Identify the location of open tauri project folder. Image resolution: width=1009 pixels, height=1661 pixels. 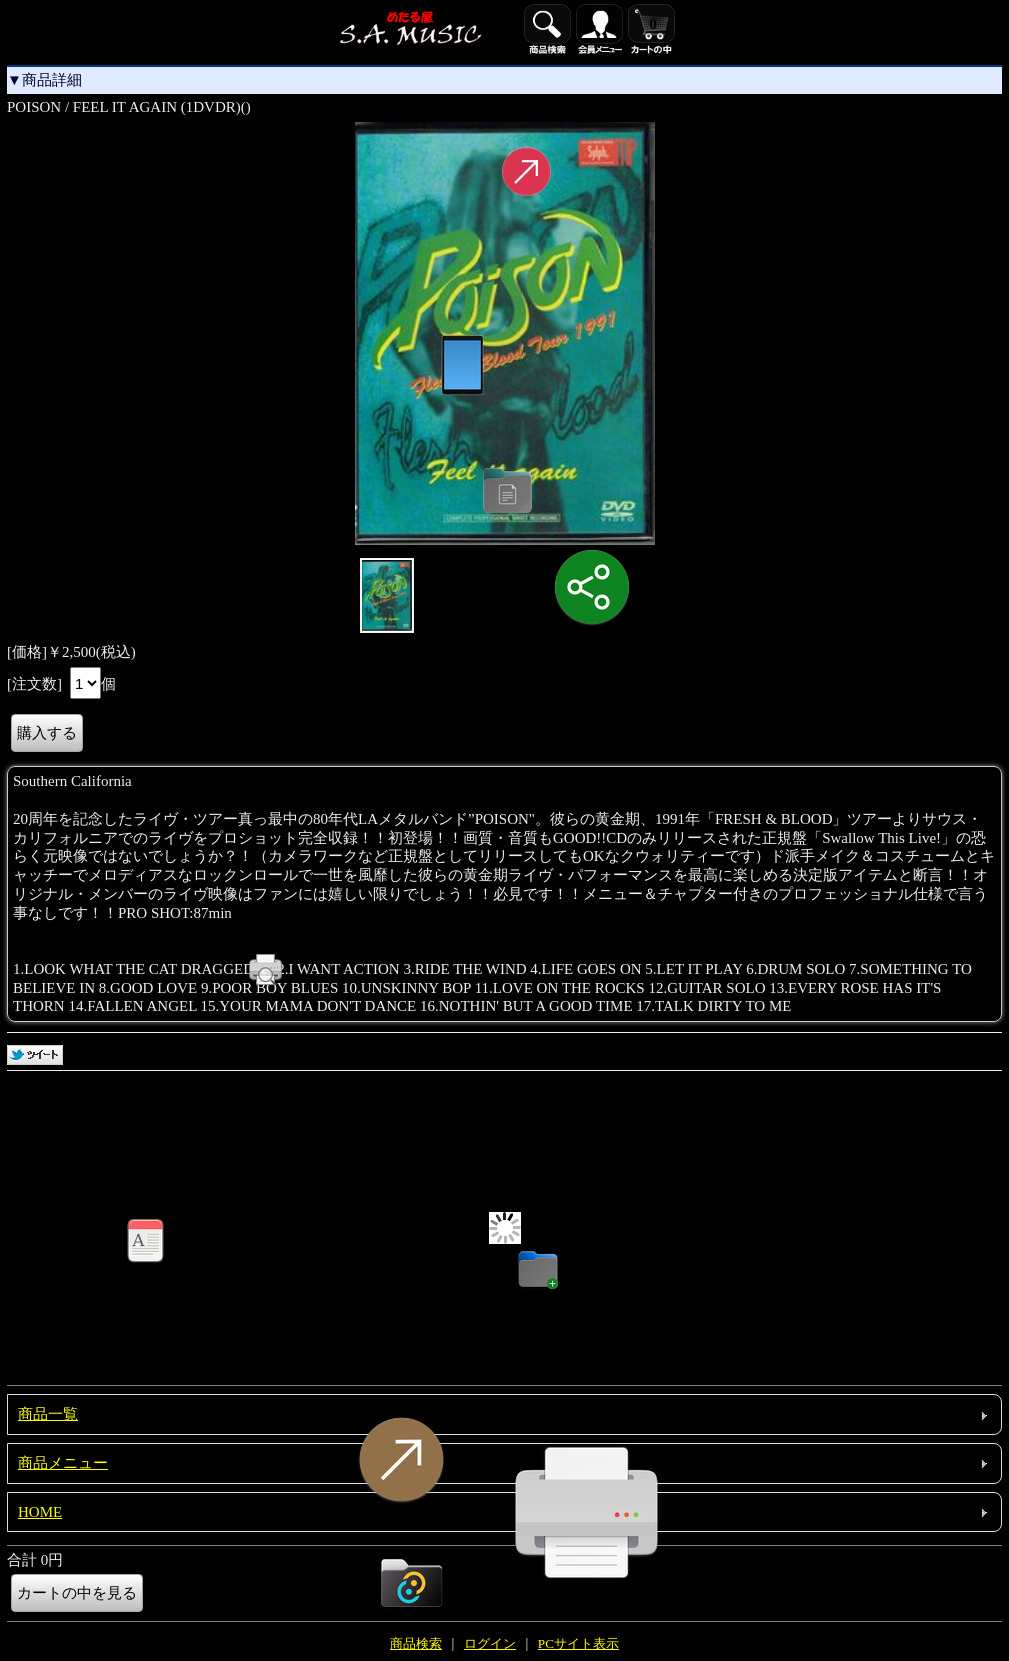
(411, 1584).